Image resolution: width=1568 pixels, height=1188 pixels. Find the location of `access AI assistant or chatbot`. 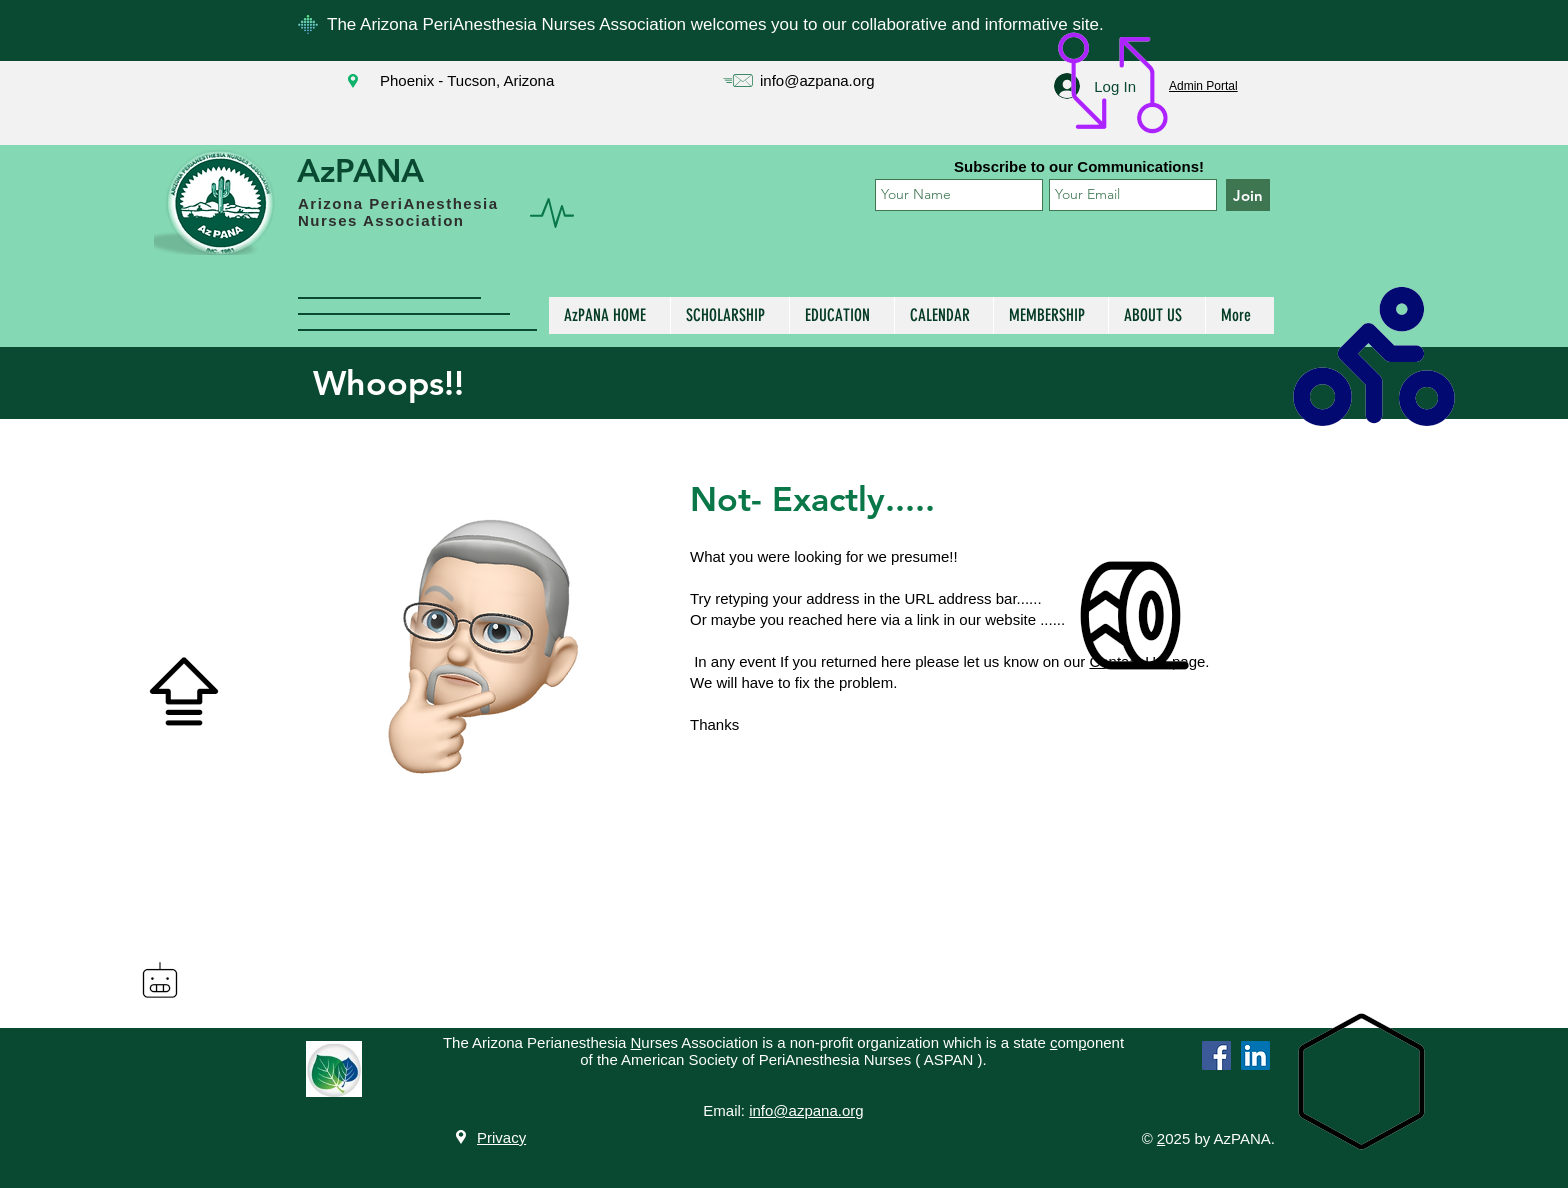

access AI assistant or chatbot is located at coordinates (160, 982).